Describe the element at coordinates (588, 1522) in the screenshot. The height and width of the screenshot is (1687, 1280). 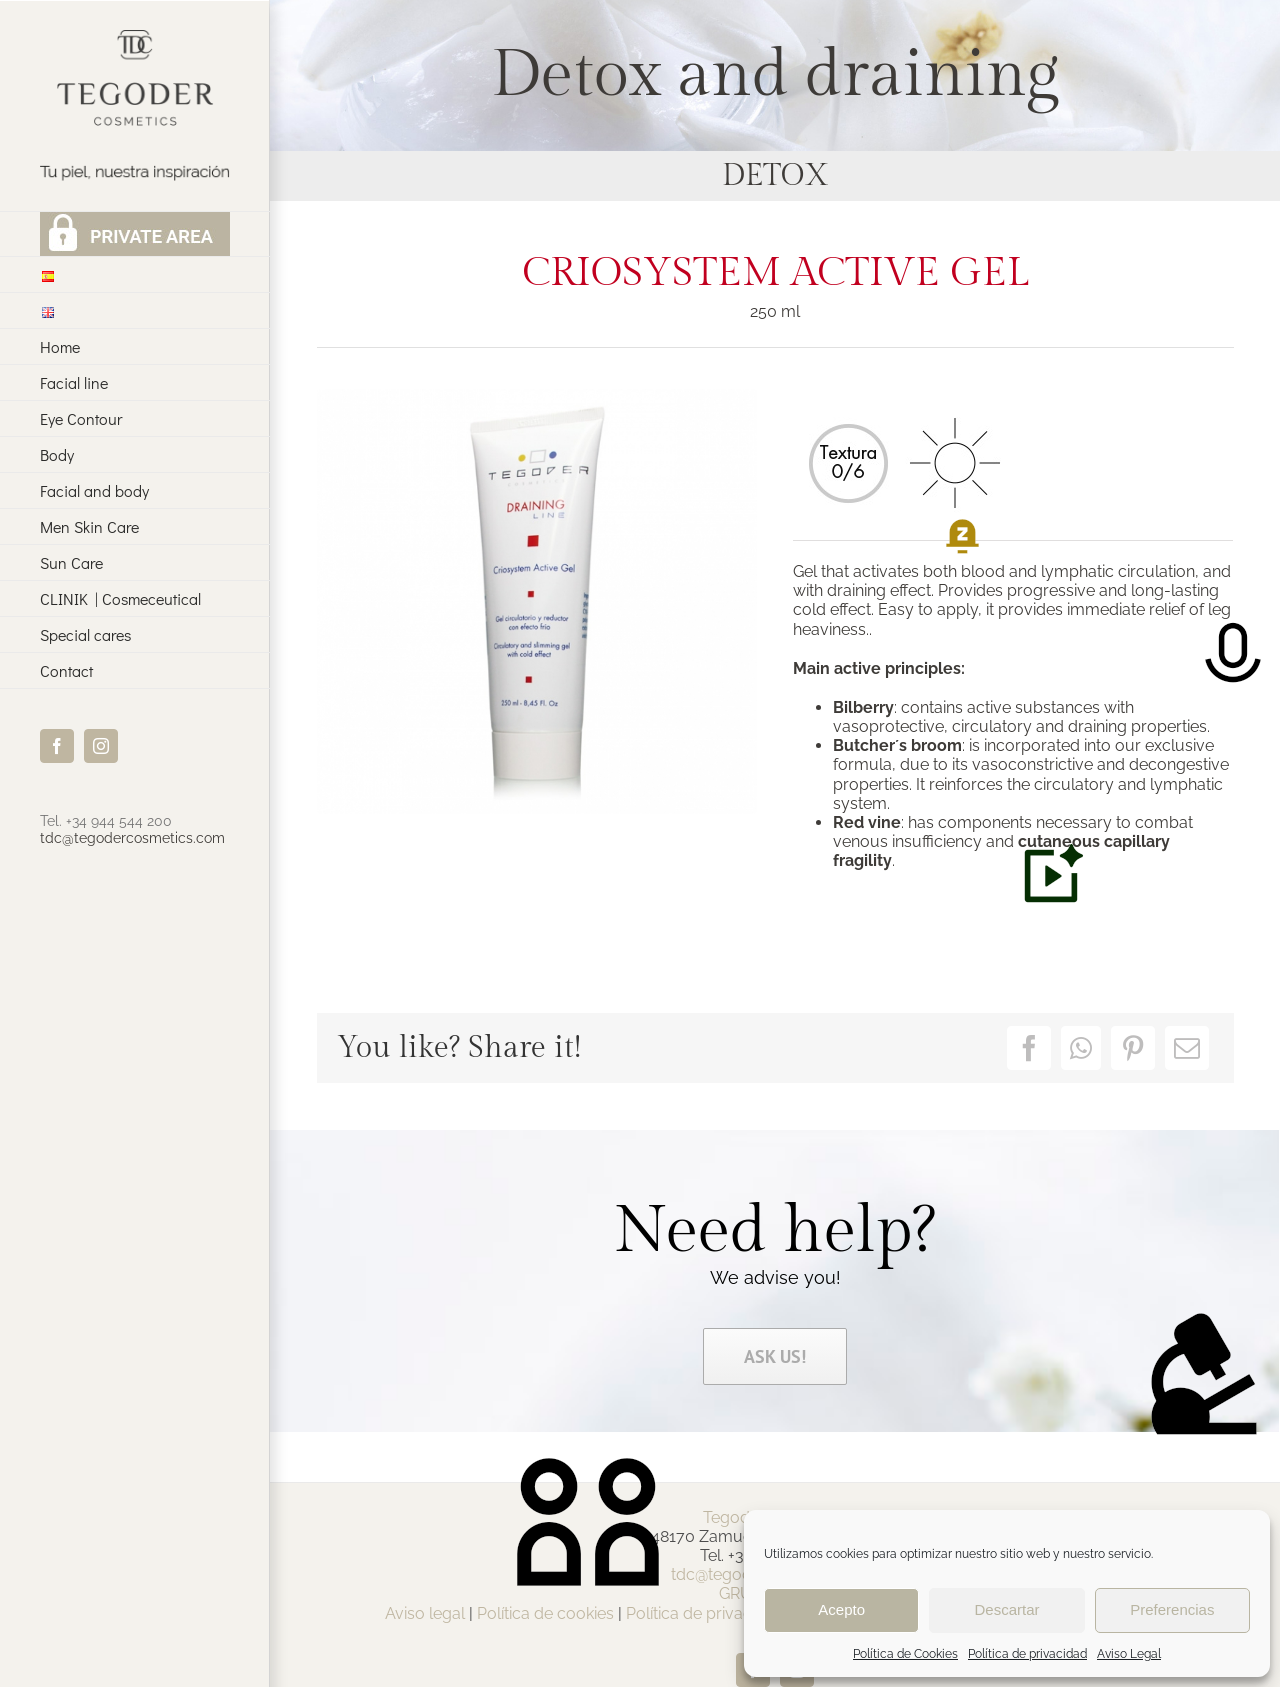
I see `view group members` at that location.